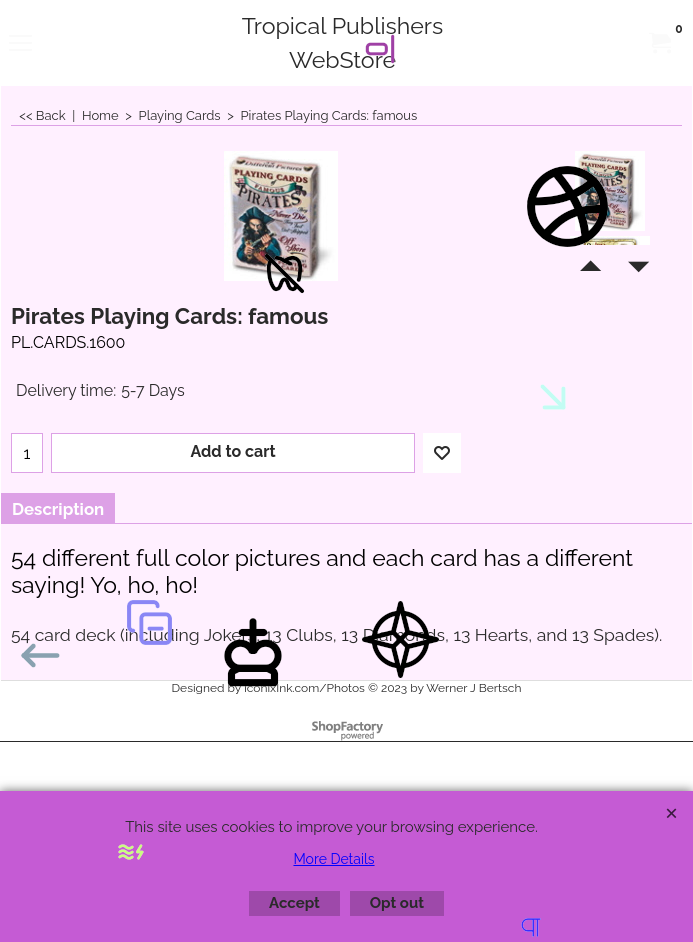  Describe the element at coordinates (400, 639) in the screenshot. I see `access navigation or directional tools` at that location.